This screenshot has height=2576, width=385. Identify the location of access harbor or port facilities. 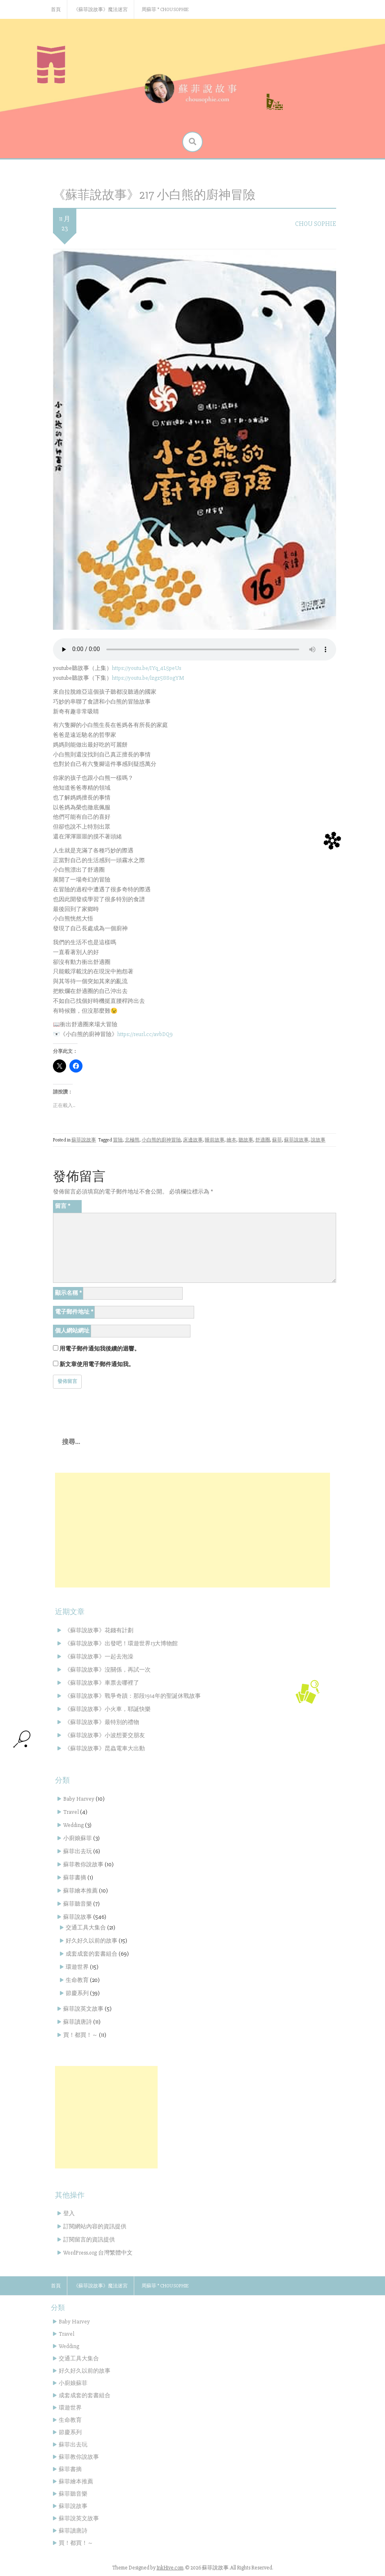
(275, 102).